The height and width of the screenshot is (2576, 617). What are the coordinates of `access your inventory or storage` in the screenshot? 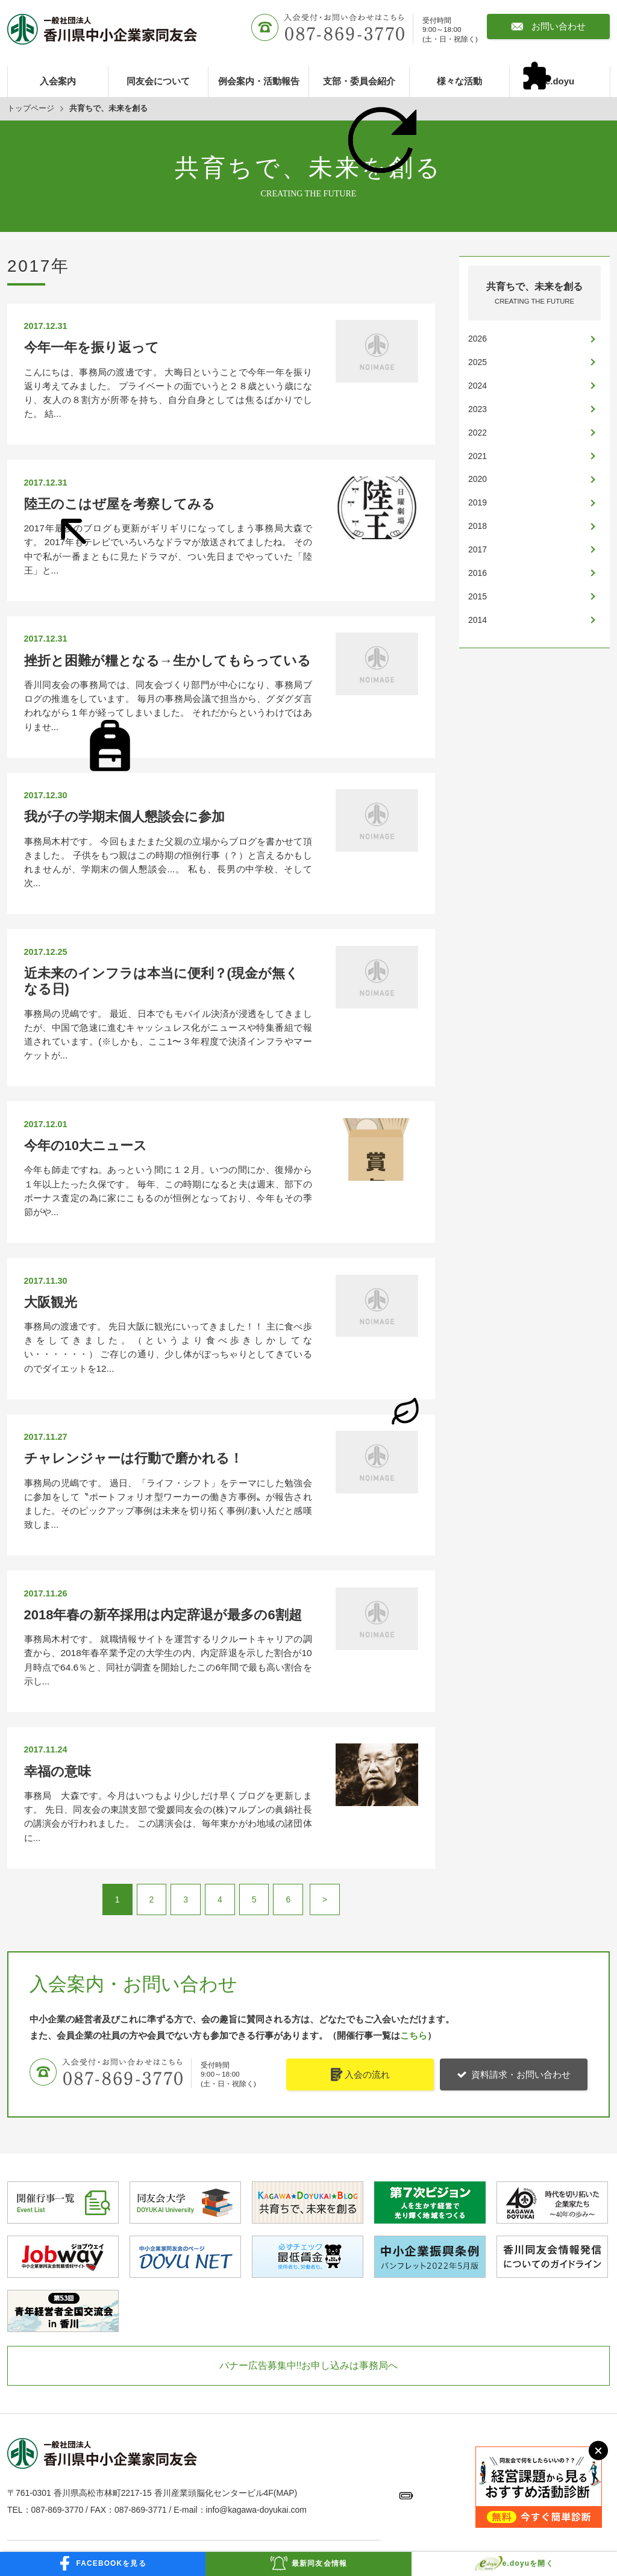 It's located at (110, 747).